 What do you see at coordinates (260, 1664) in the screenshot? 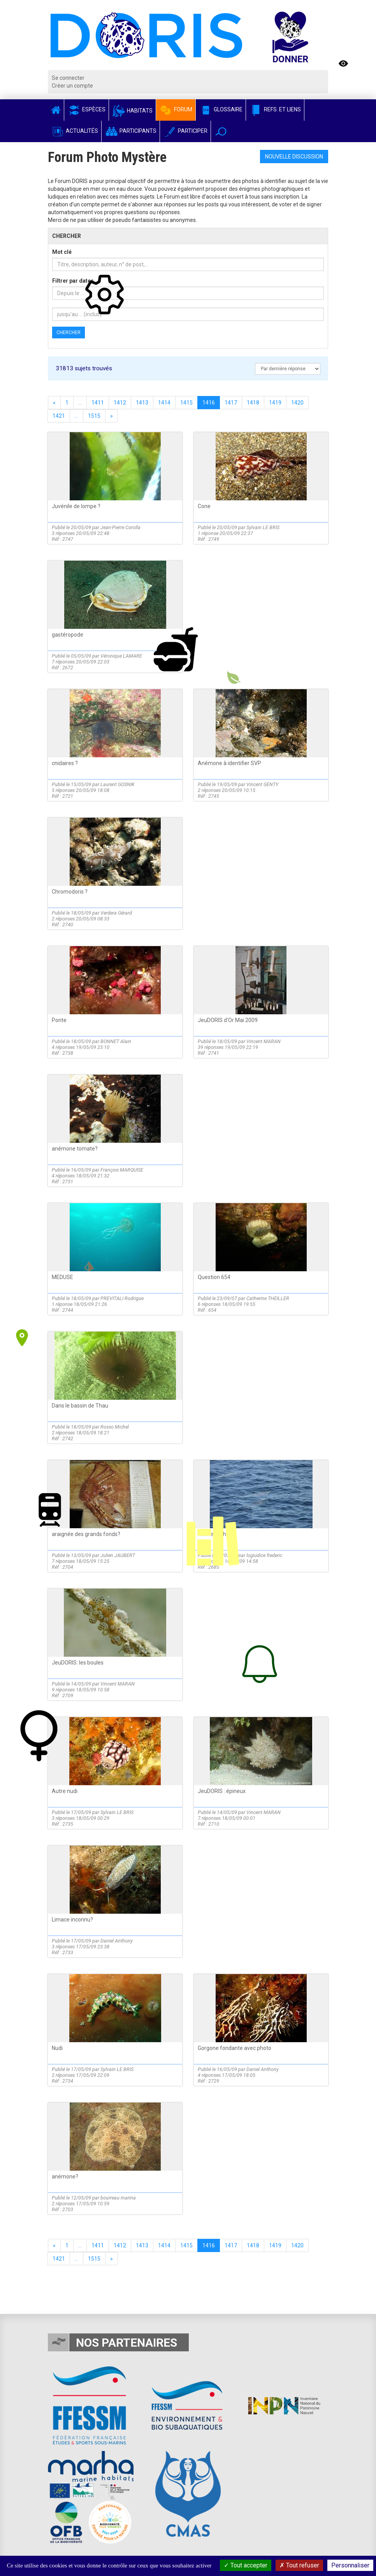
I see `view notifications` at bounding box center [260, 1664].